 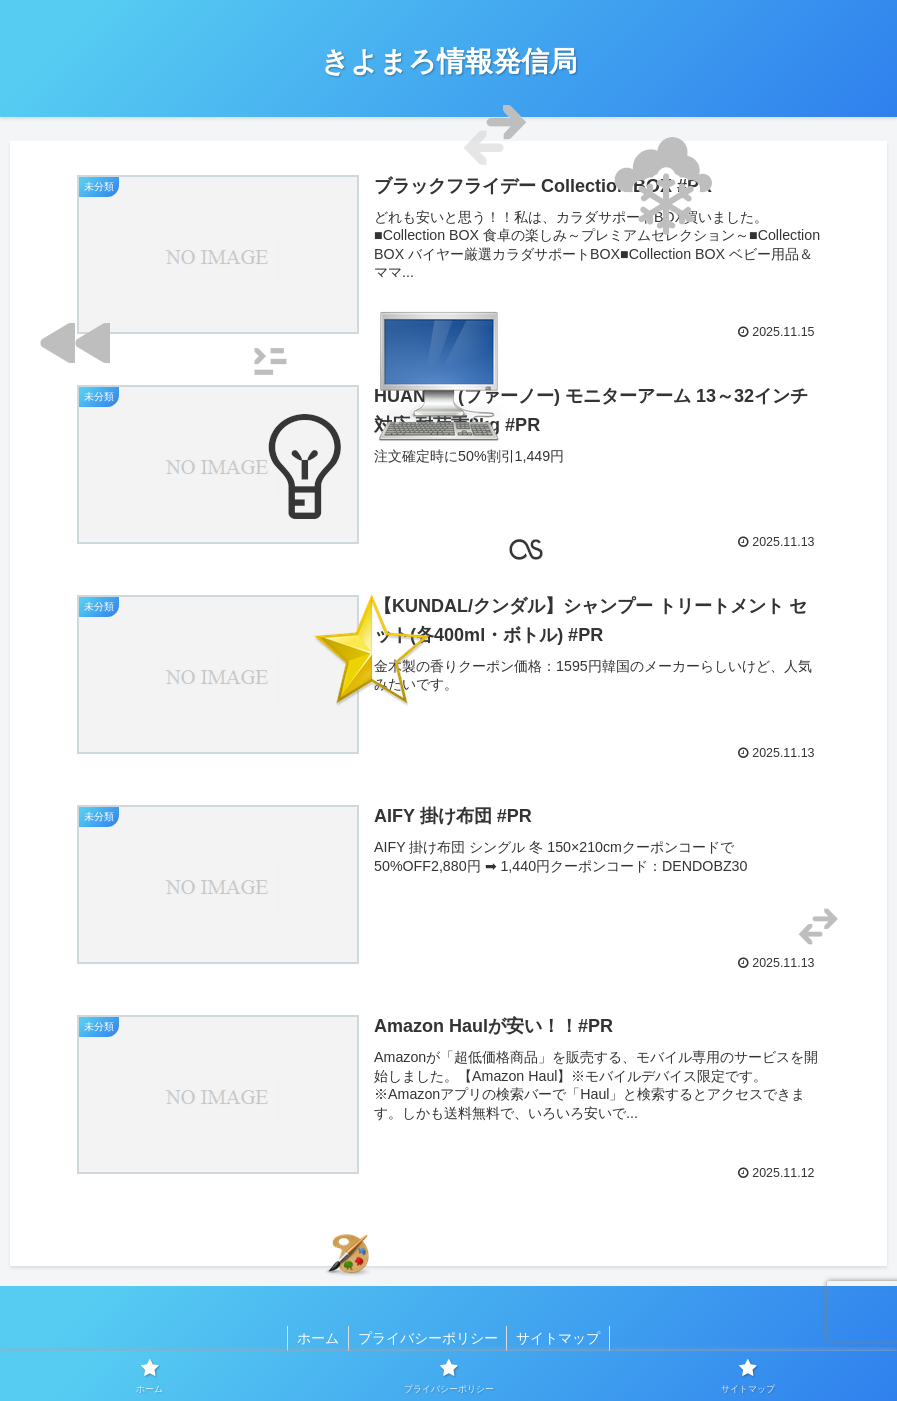 I want to click on rewind or seek backward in media playback, so click(x=75, y=343).